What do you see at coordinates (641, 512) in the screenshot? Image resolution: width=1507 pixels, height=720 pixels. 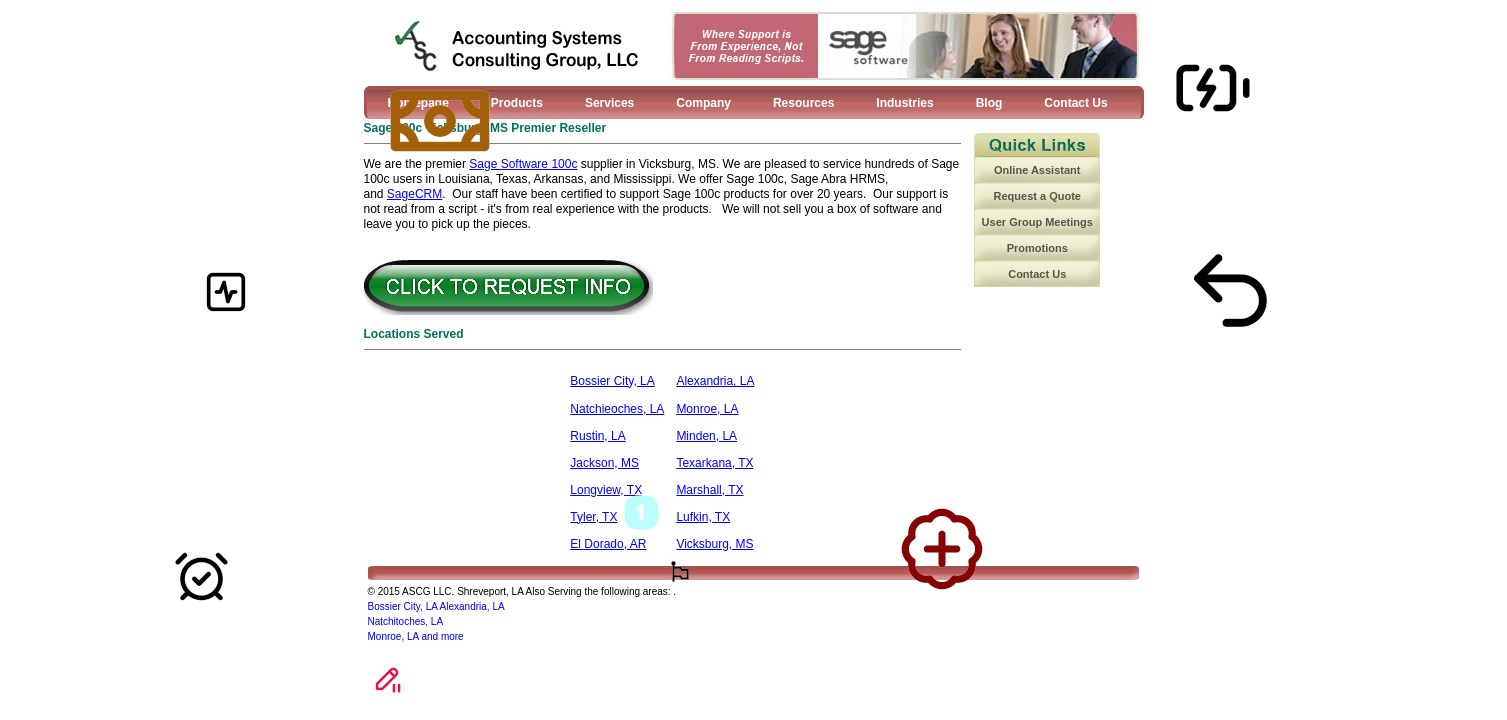 I see `indicates step one in a multi-step process` at bounding box center [641, 512].